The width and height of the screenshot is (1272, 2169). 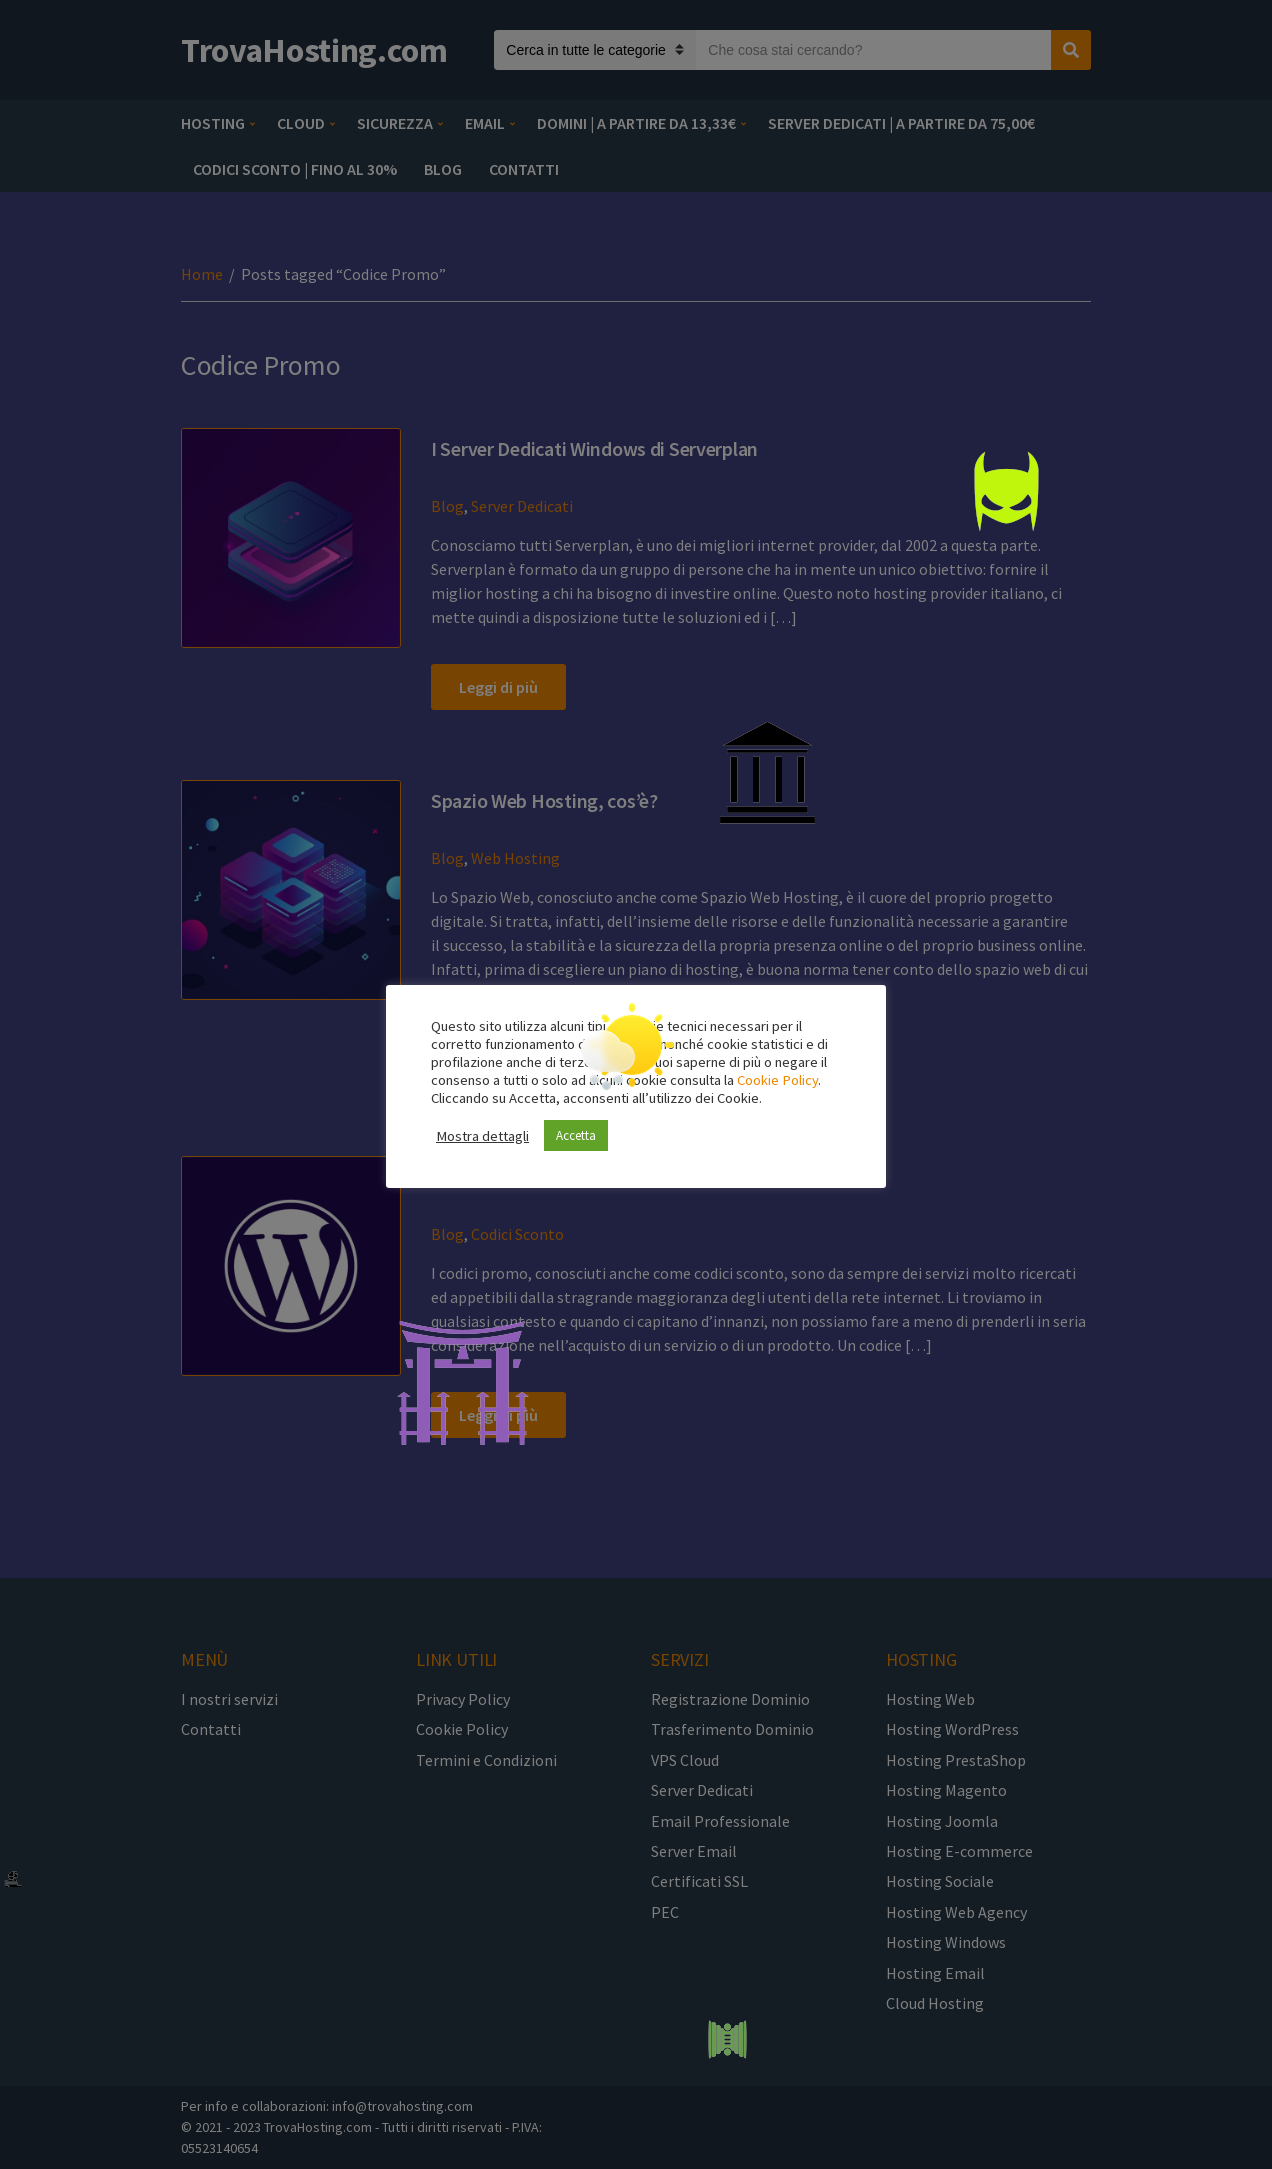 I want to click on explore ancient Egypt themed content, so click(x=13, y=1878).